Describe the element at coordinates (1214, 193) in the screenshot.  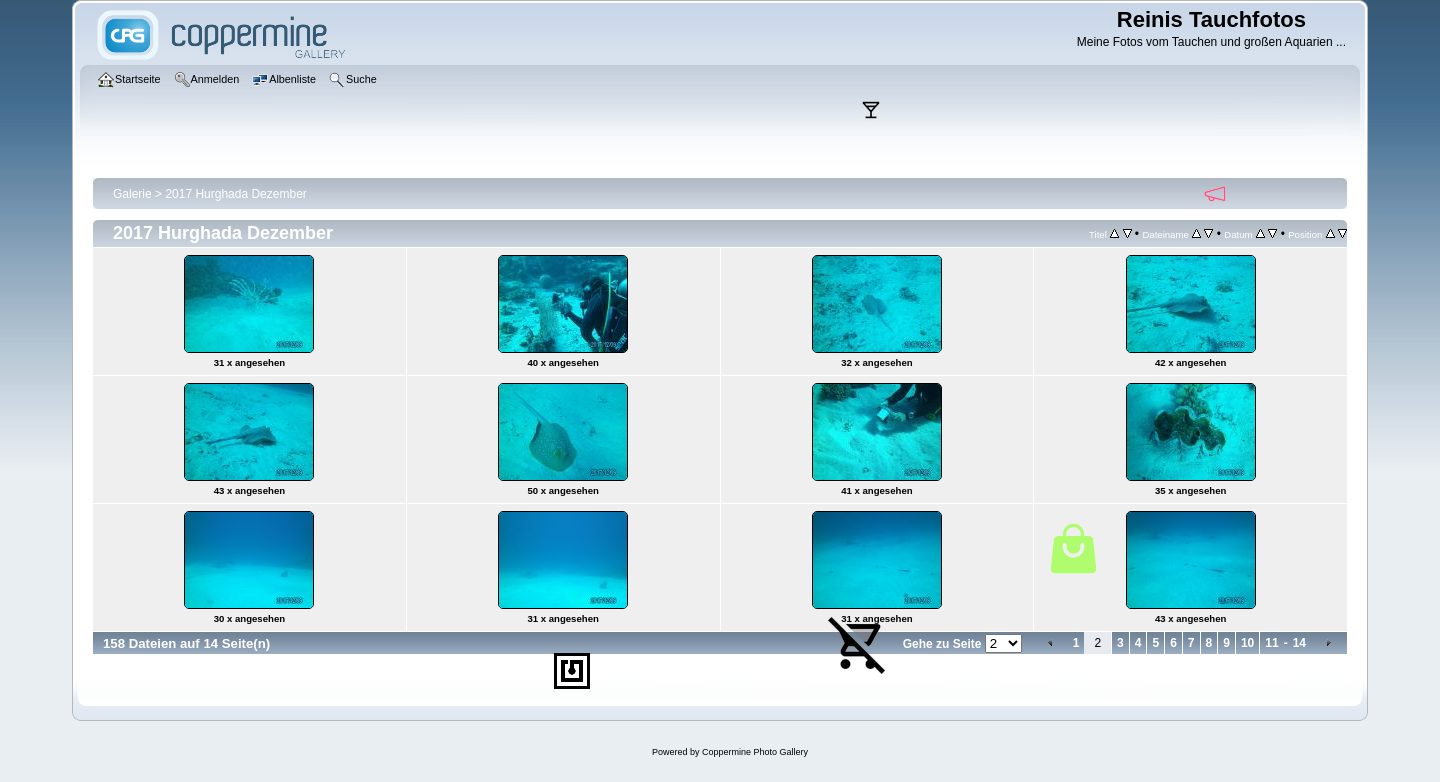
I see `make an announcement or broadcast` at that location.